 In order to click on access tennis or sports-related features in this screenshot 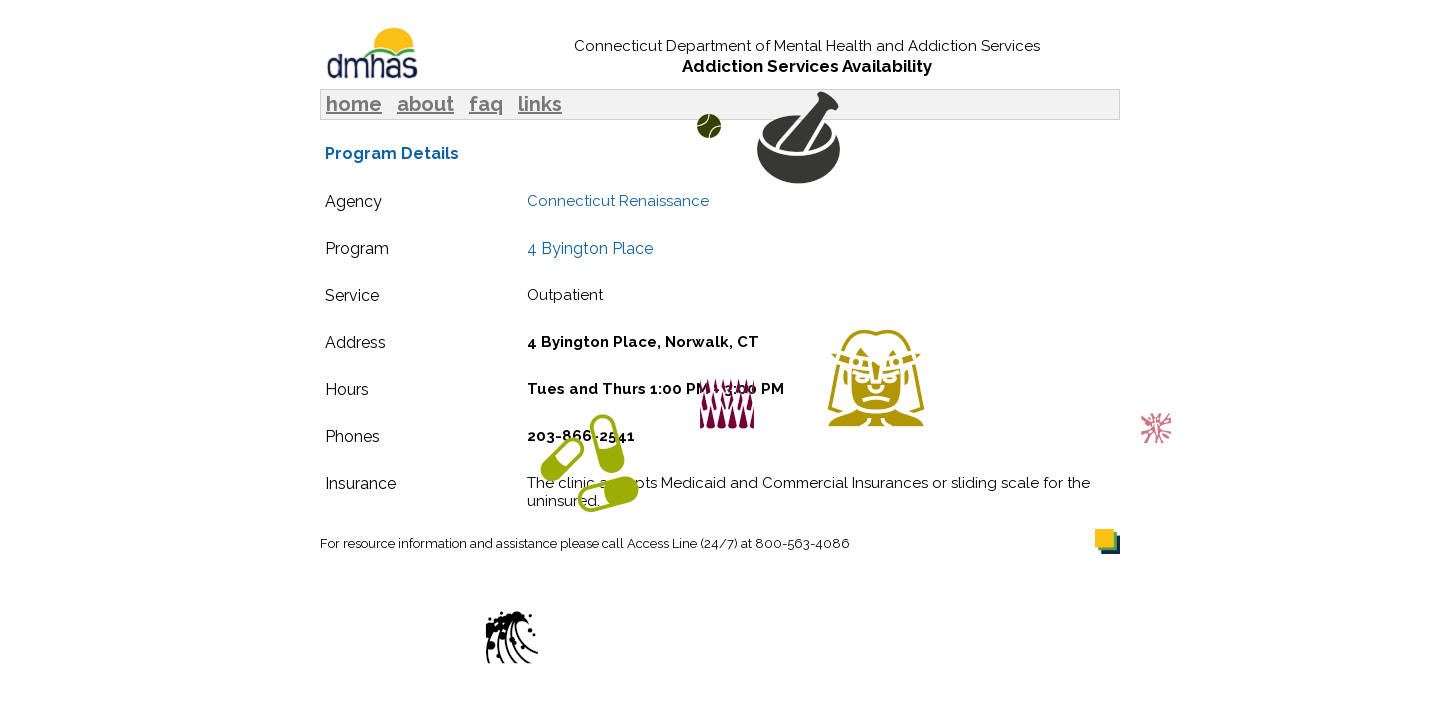, I will do `click(709, 126)`.